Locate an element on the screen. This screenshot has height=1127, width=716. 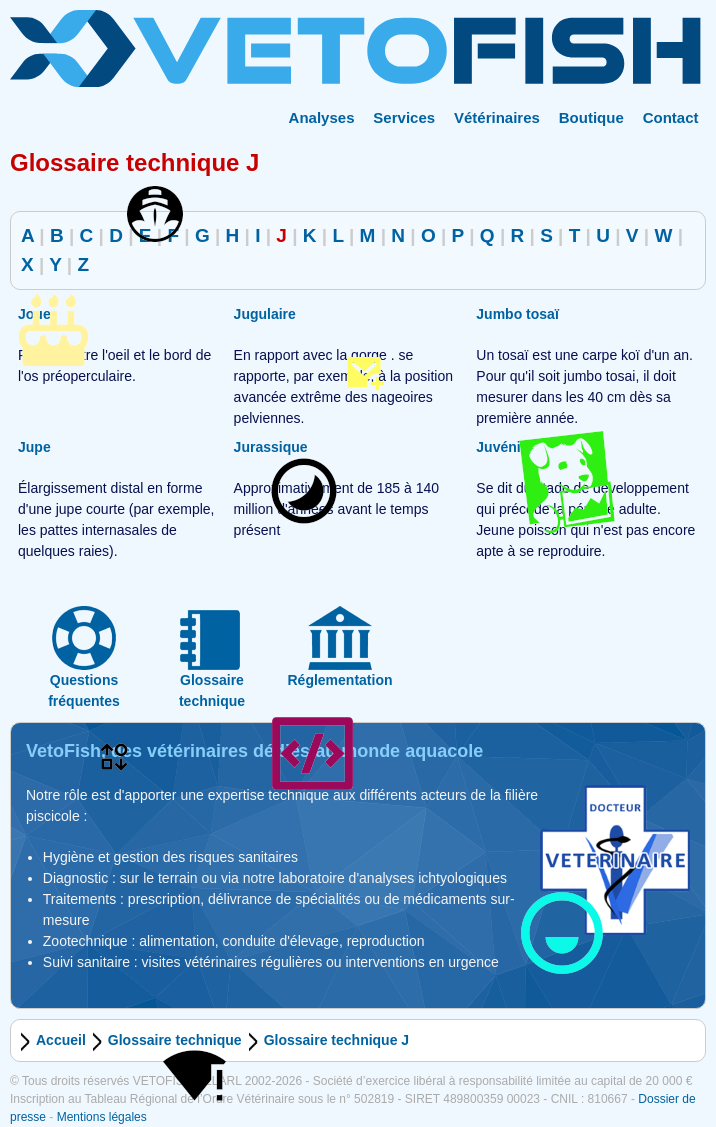
open Datadog monitoring dashboard is located at coordinates (567, 482).